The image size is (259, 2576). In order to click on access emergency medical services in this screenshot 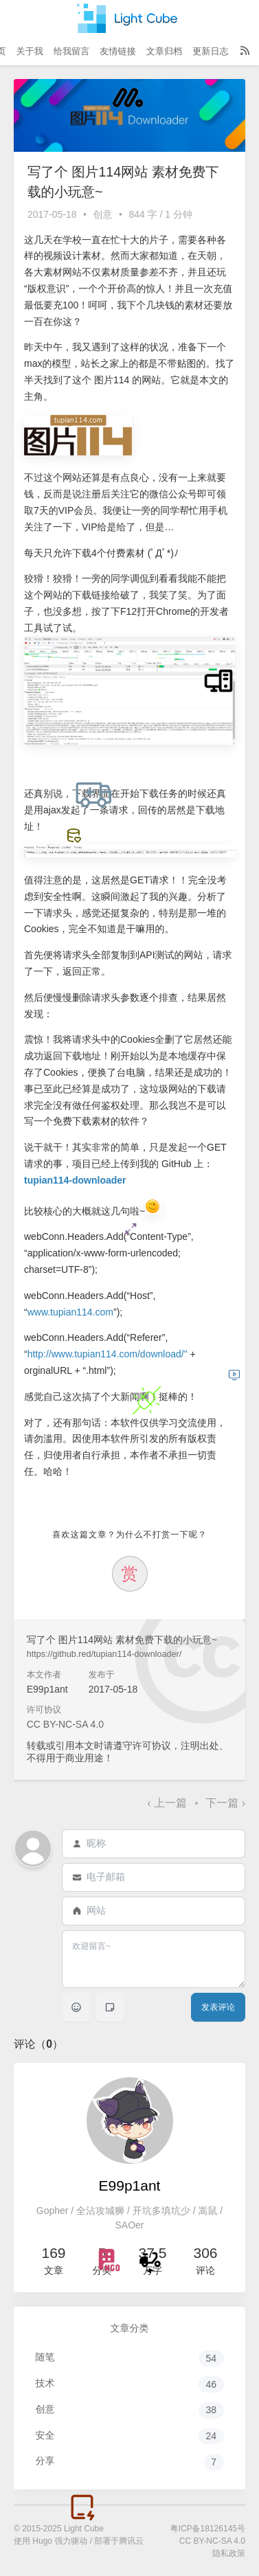, I will do `click(92, 793)`.